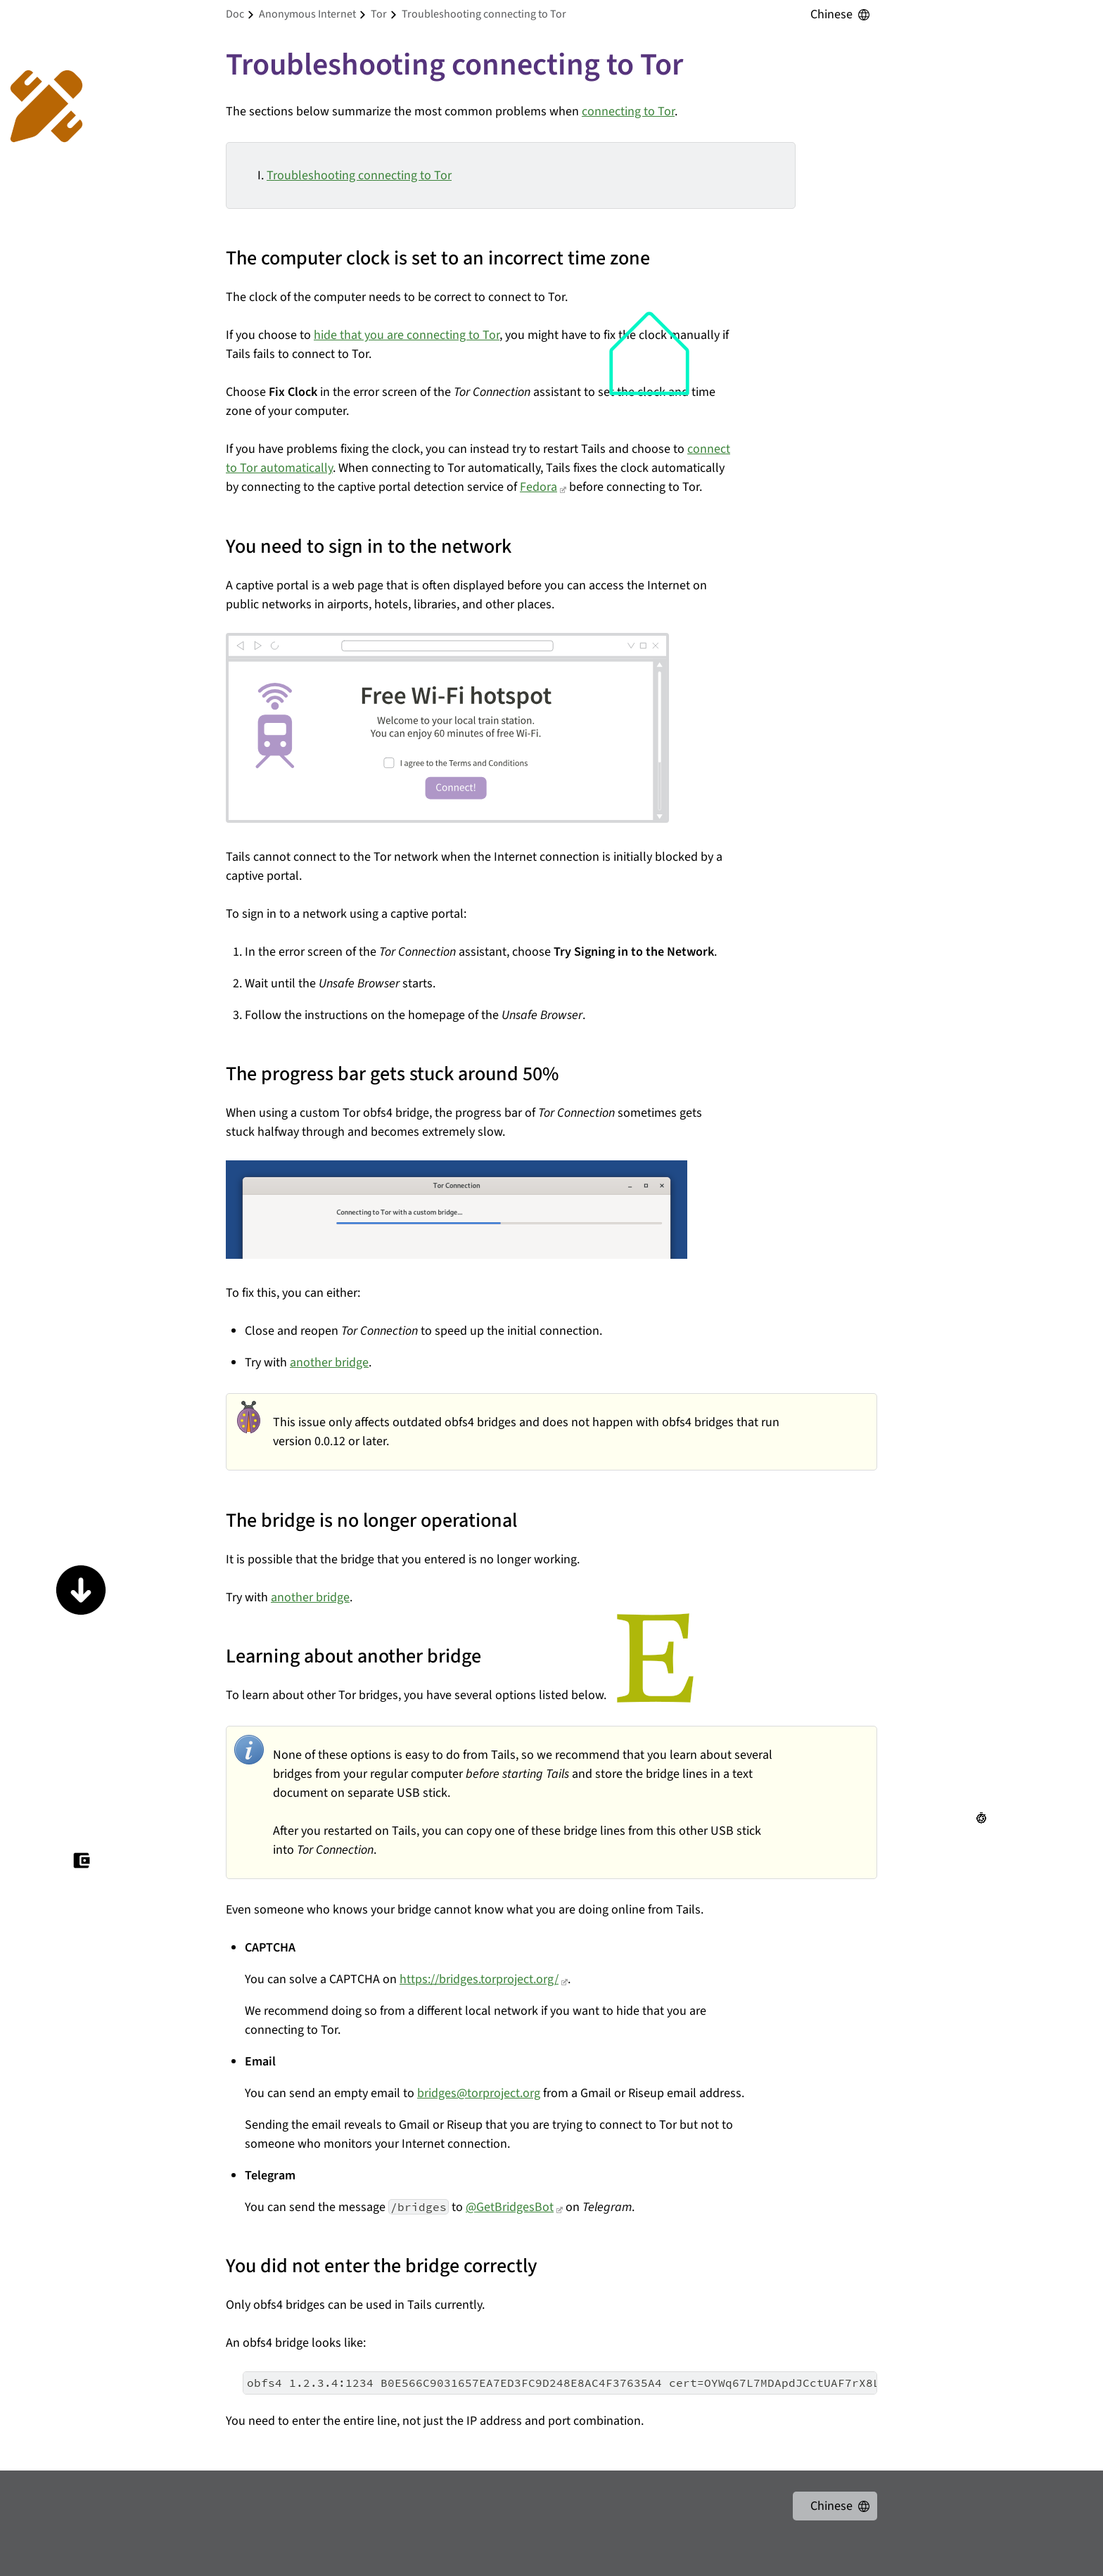 This screenshot has width=1103, height=2576. What do you see at coordinates (981, 1818) in the screenshot?
I see `adjust camera shutter speed settings` at bounding box center [981, 1818].